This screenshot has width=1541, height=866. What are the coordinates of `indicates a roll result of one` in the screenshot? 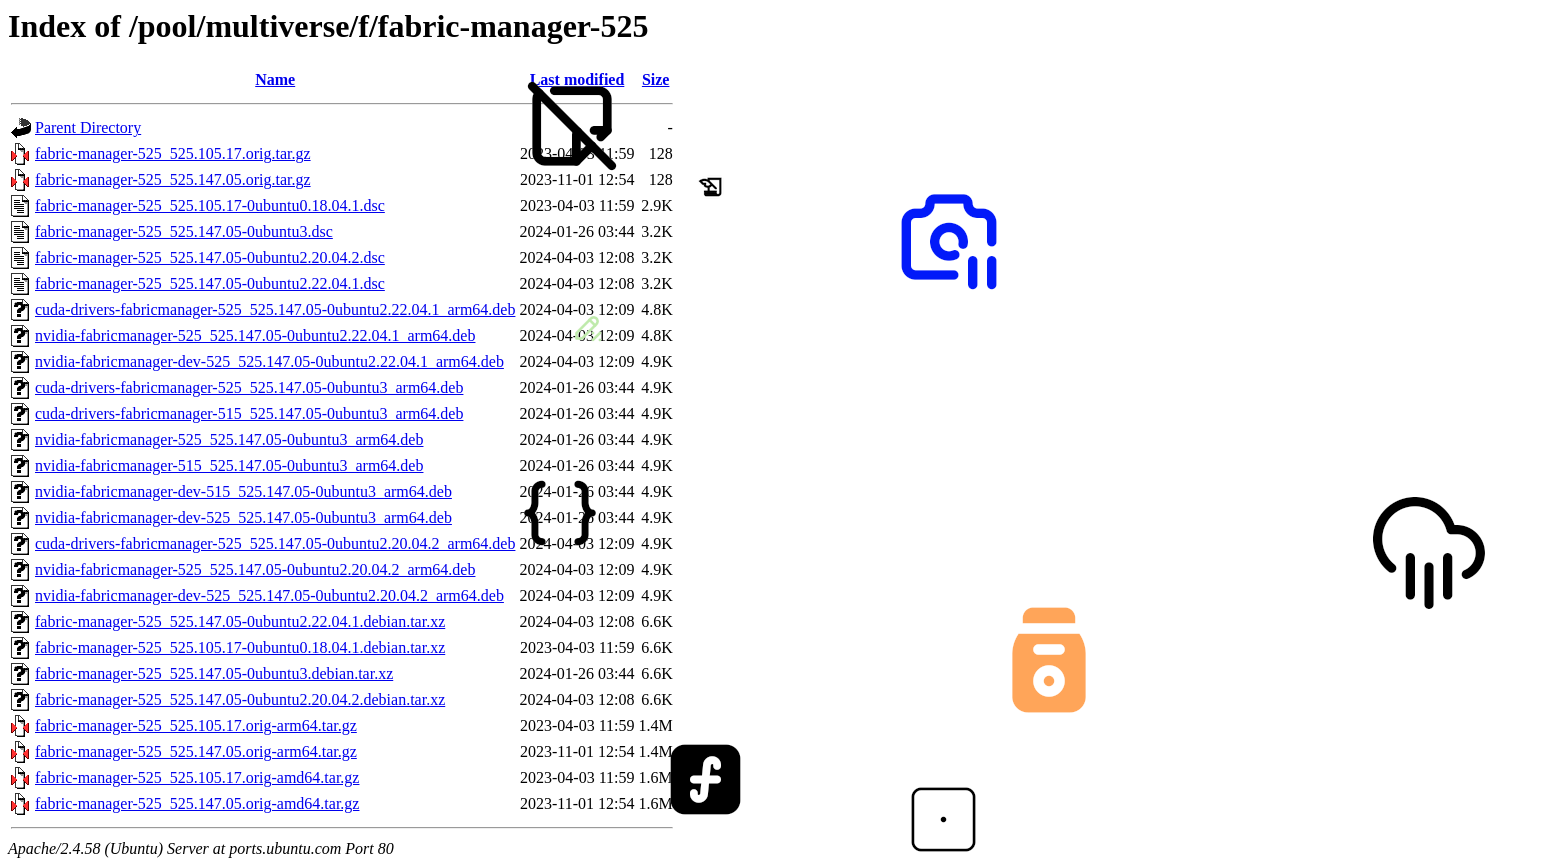 It's located at (943, 819).